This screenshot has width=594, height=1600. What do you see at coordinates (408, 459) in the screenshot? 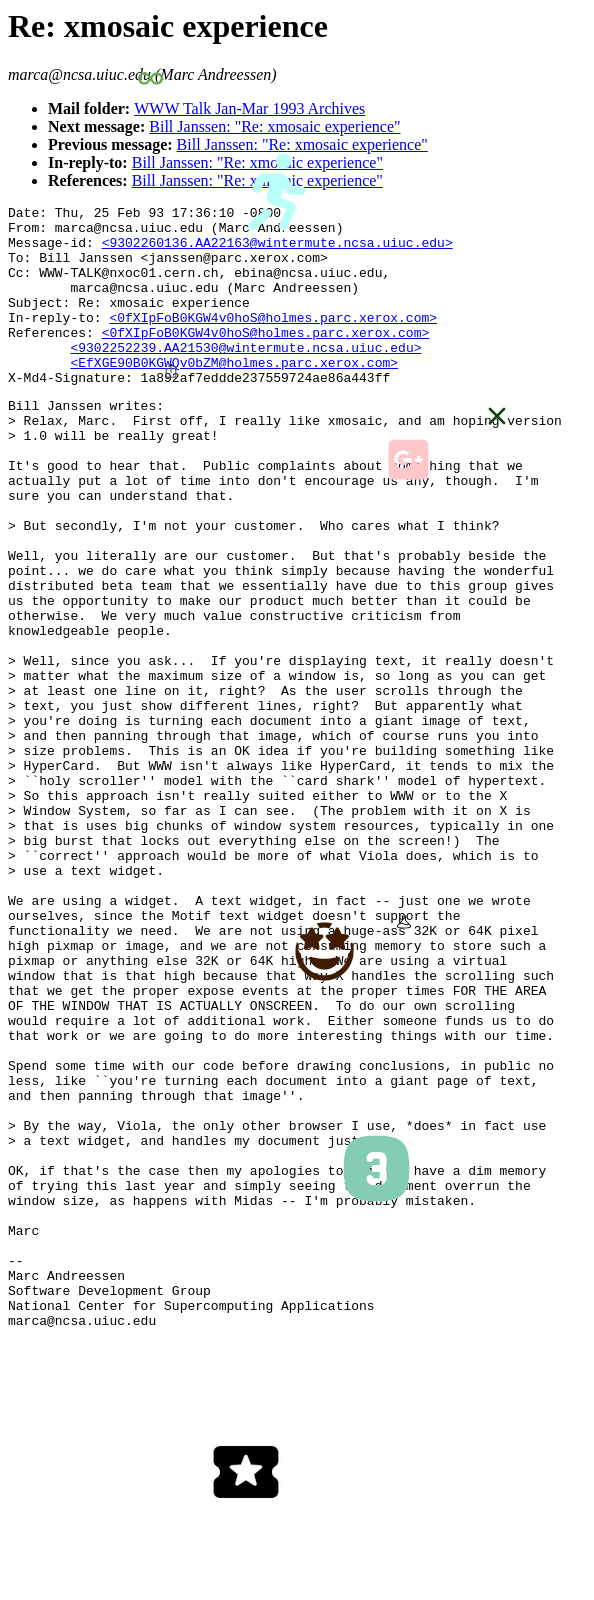
I see `sign in with Google+` at bounding box center [408, 459].